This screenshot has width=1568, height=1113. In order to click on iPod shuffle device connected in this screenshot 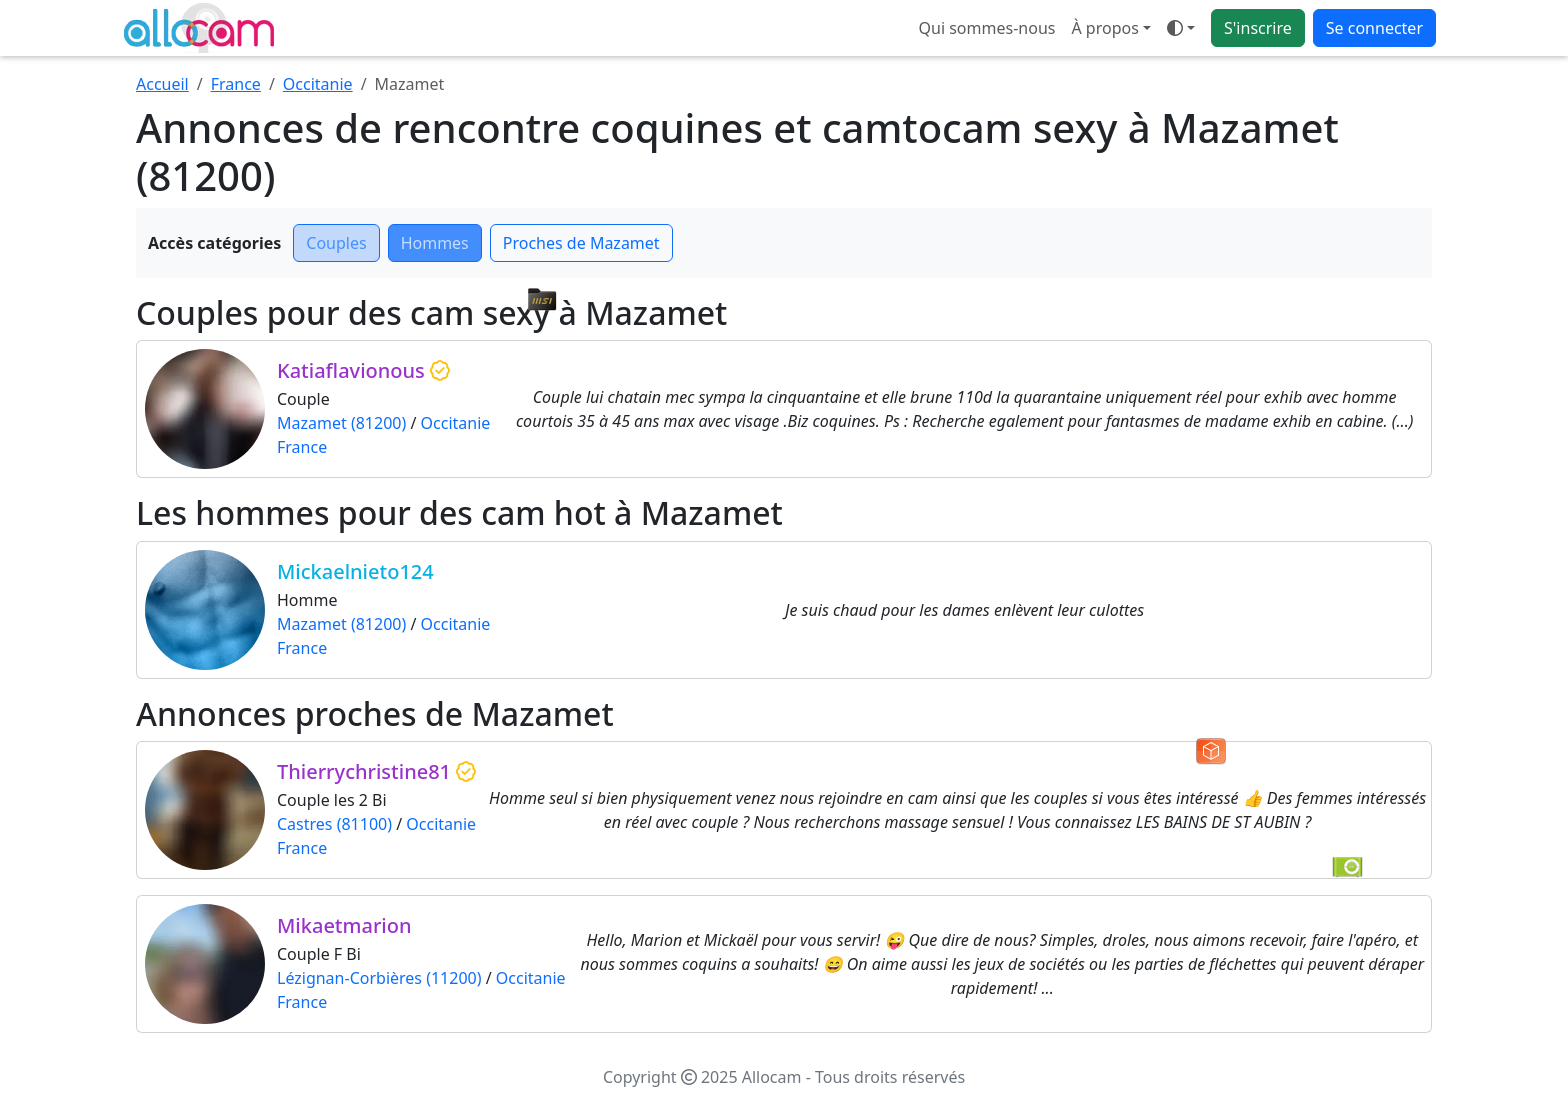, I will do `click(1347, 861)`.